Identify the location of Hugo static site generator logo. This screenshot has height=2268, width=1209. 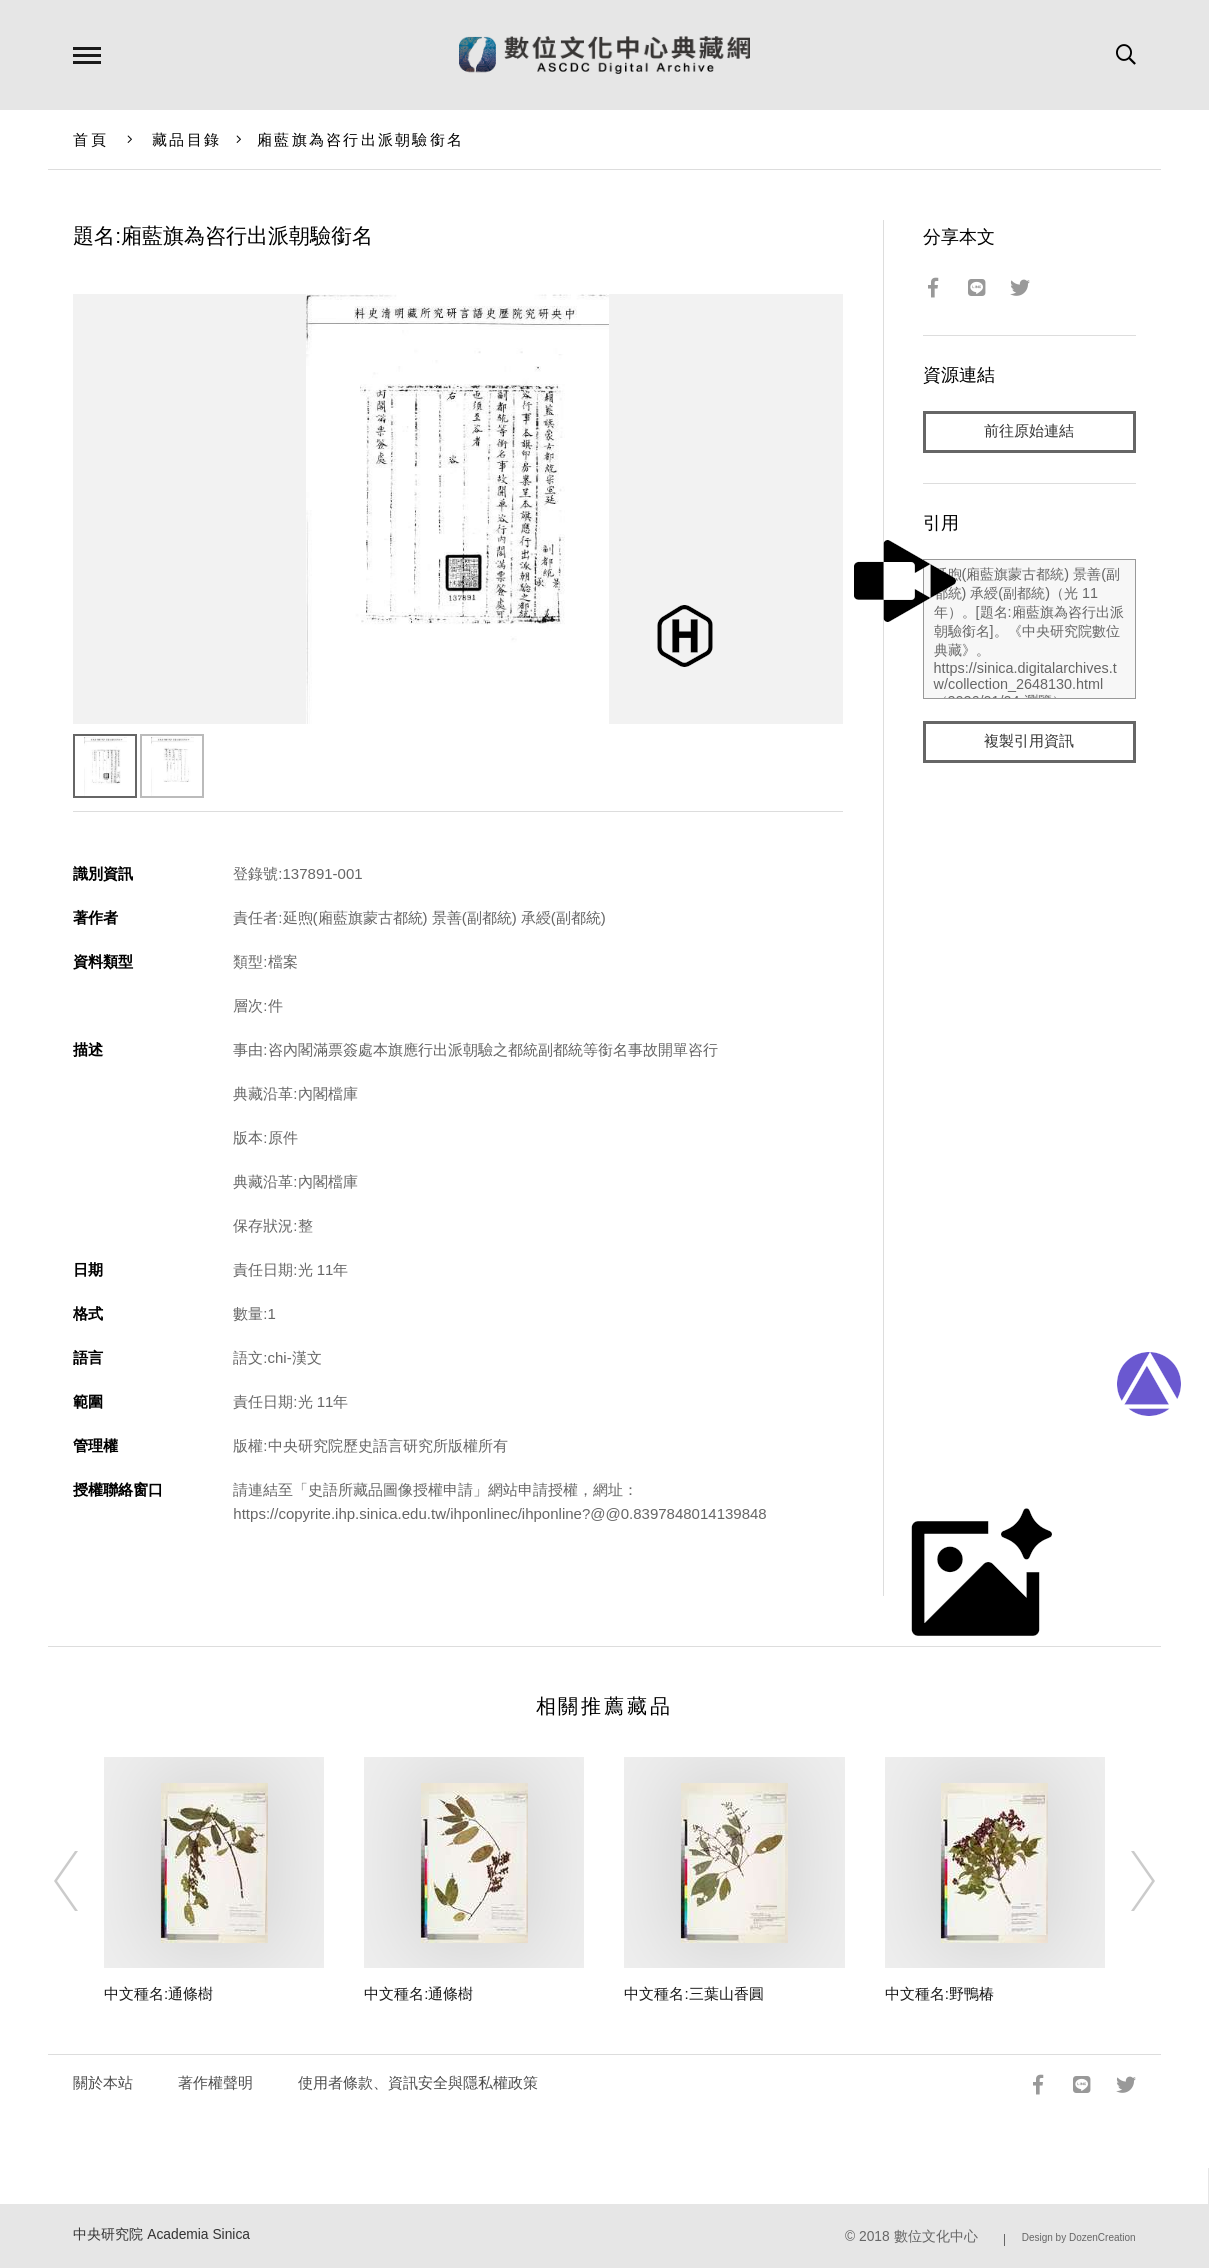
(685, 636).